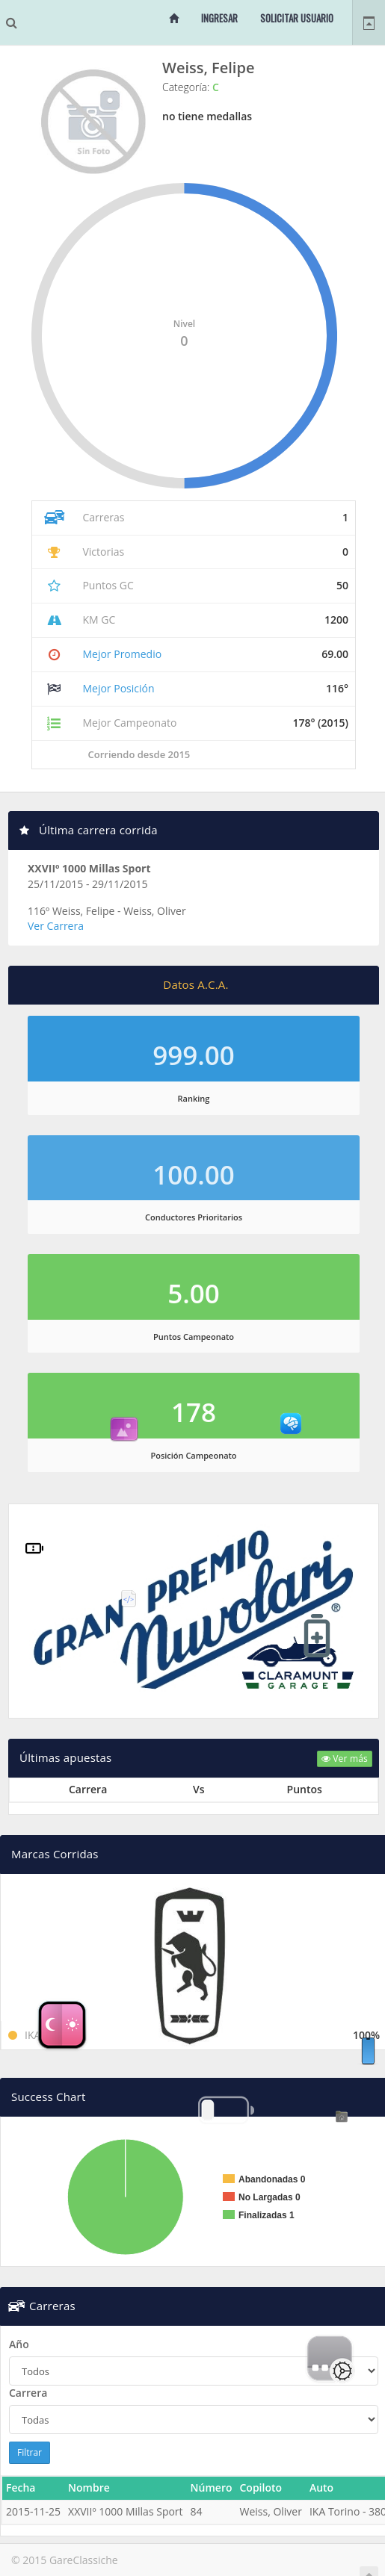  What do you see at coordinates (124, 1428) in the screenshot?
I see `indicates an image file type` at bounding box center [124, 1428].